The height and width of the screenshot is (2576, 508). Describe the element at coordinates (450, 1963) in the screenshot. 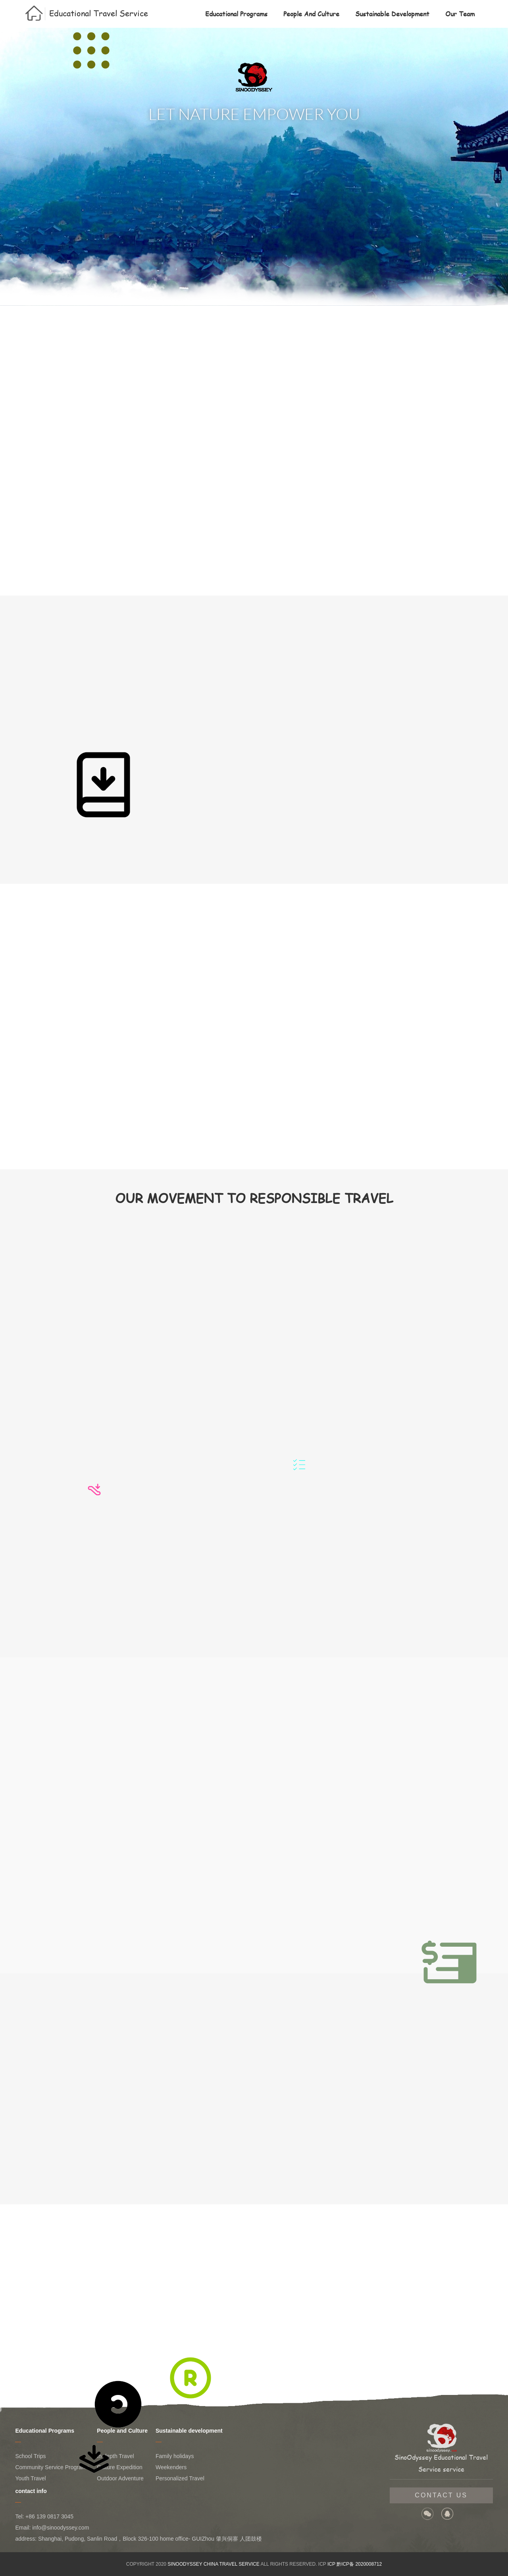

I see `view or access invoices` at that location.